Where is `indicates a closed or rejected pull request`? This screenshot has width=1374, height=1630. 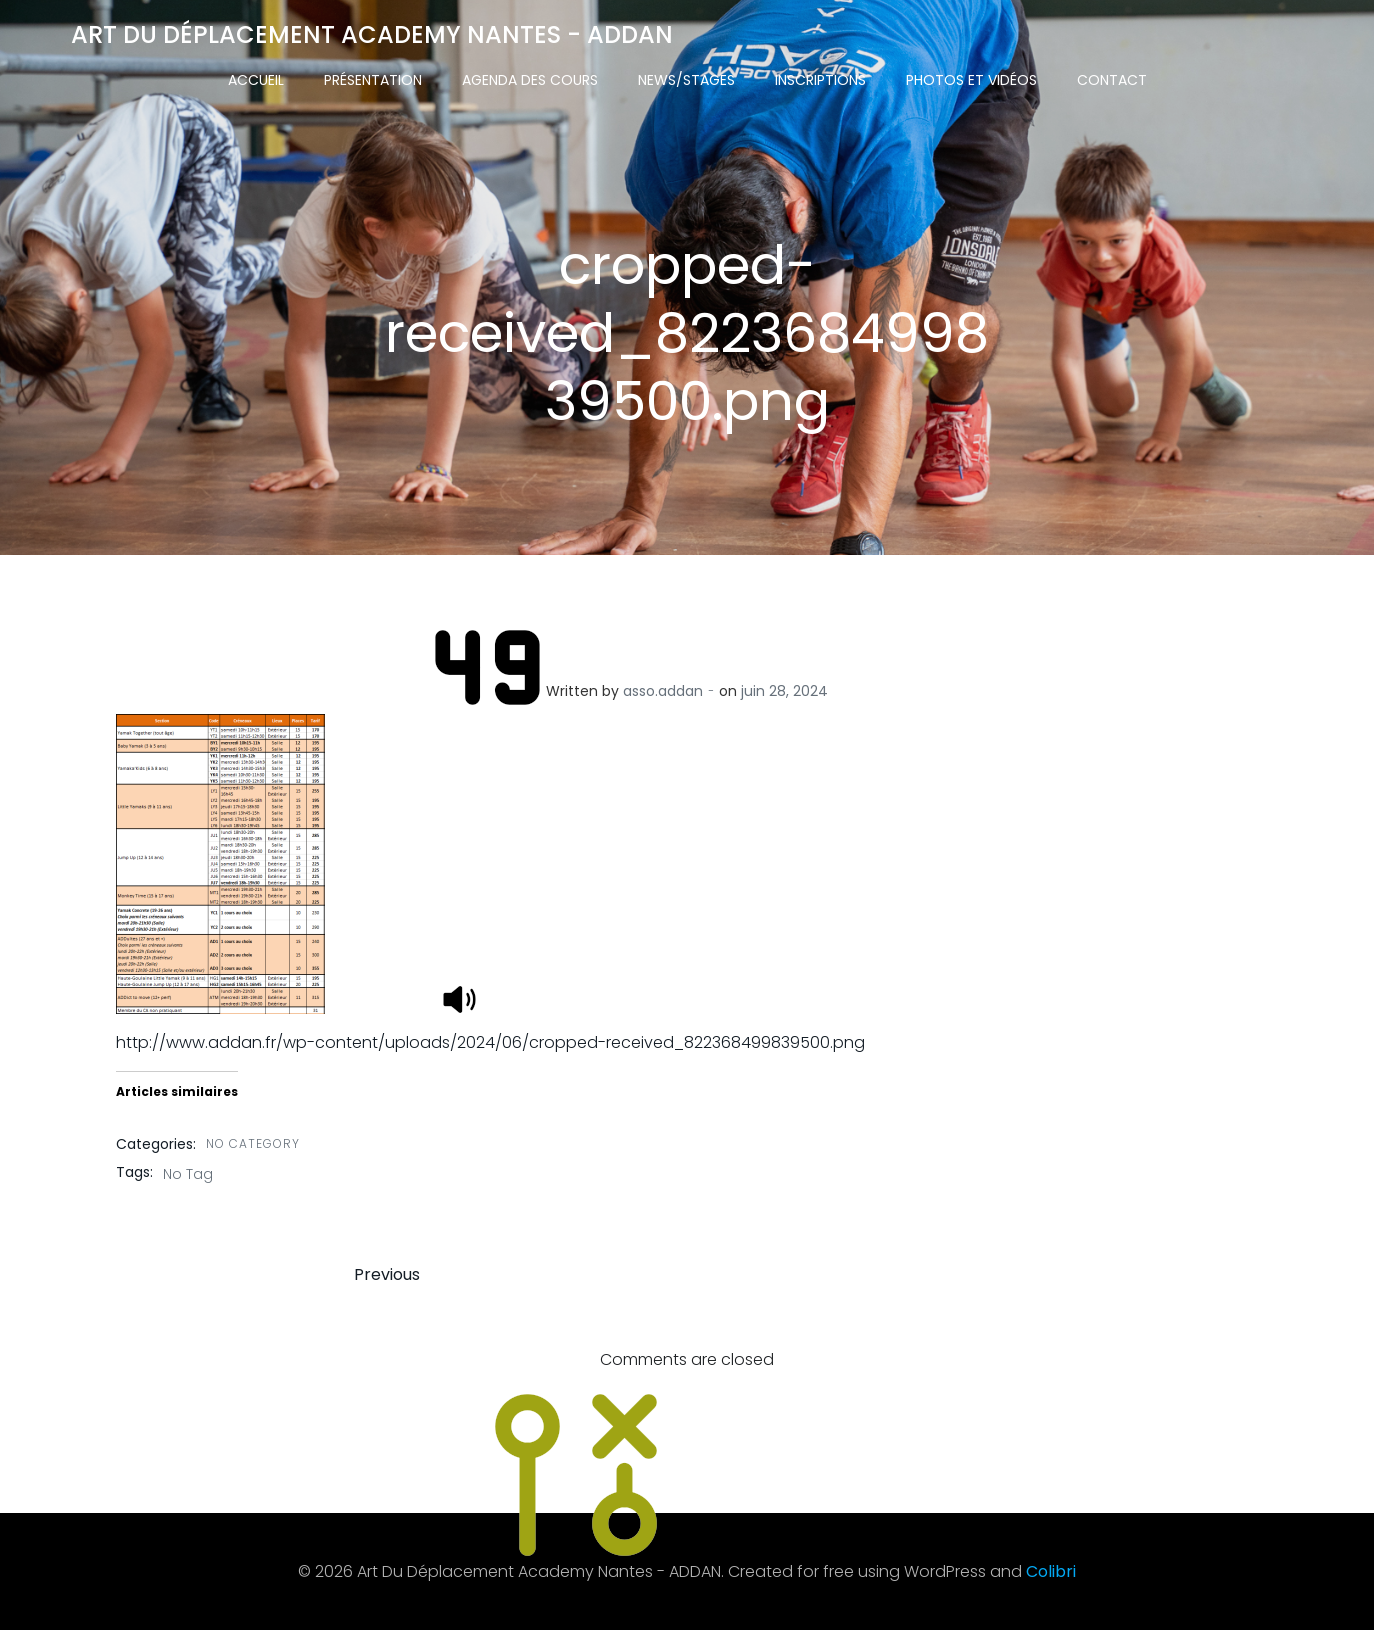 indicates a closed or rejected pull request is located at coordinates (576, 1475).